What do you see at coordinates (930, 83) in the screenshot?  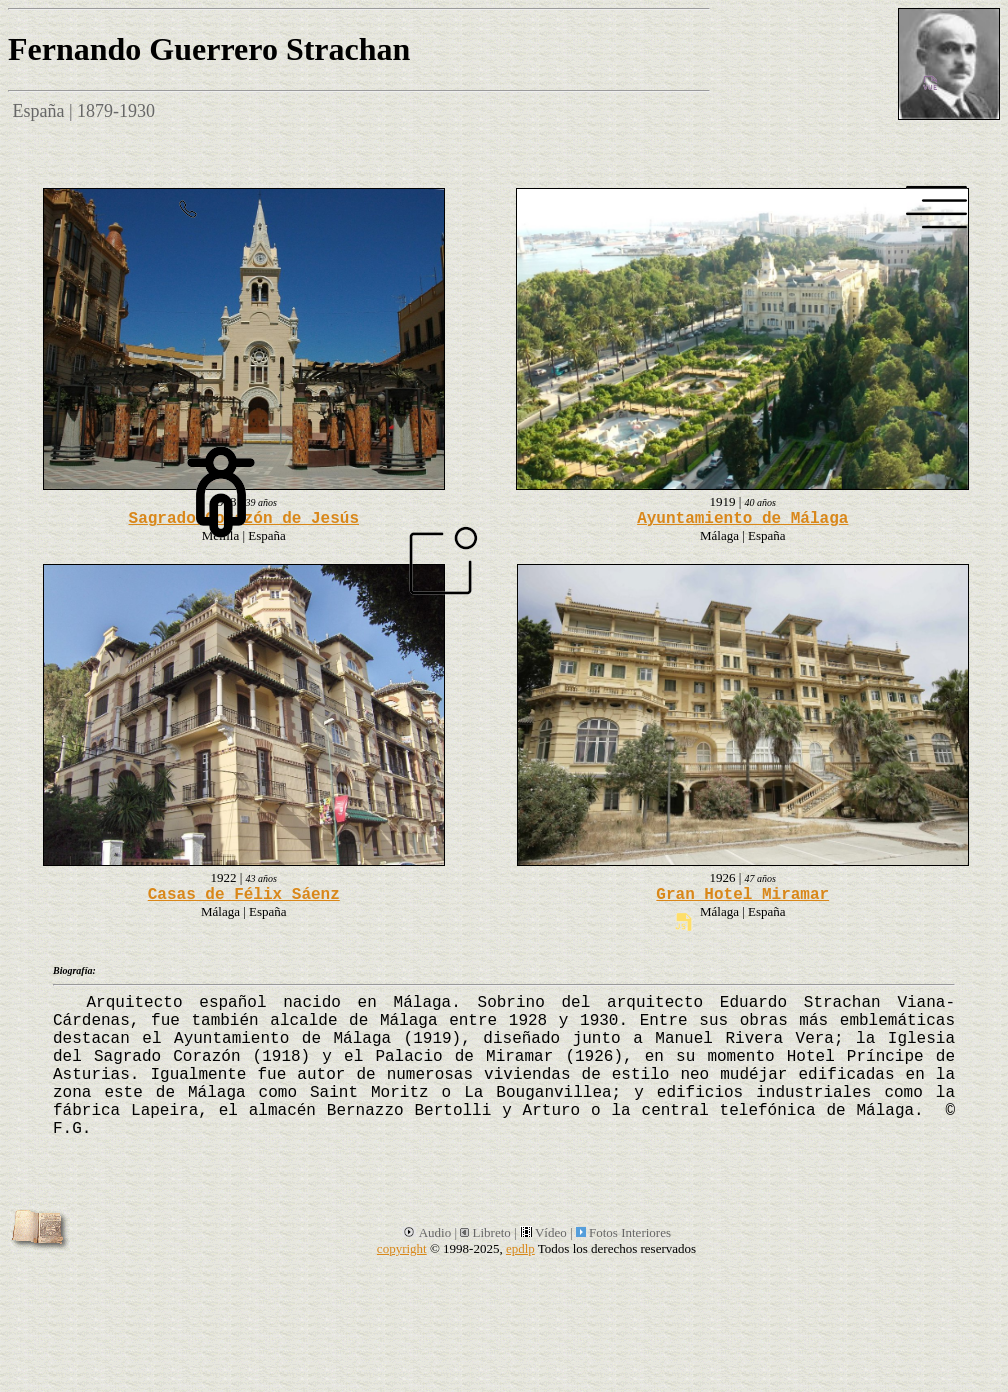 I see `vue.js component or project file` at bounding box center [930, 83].